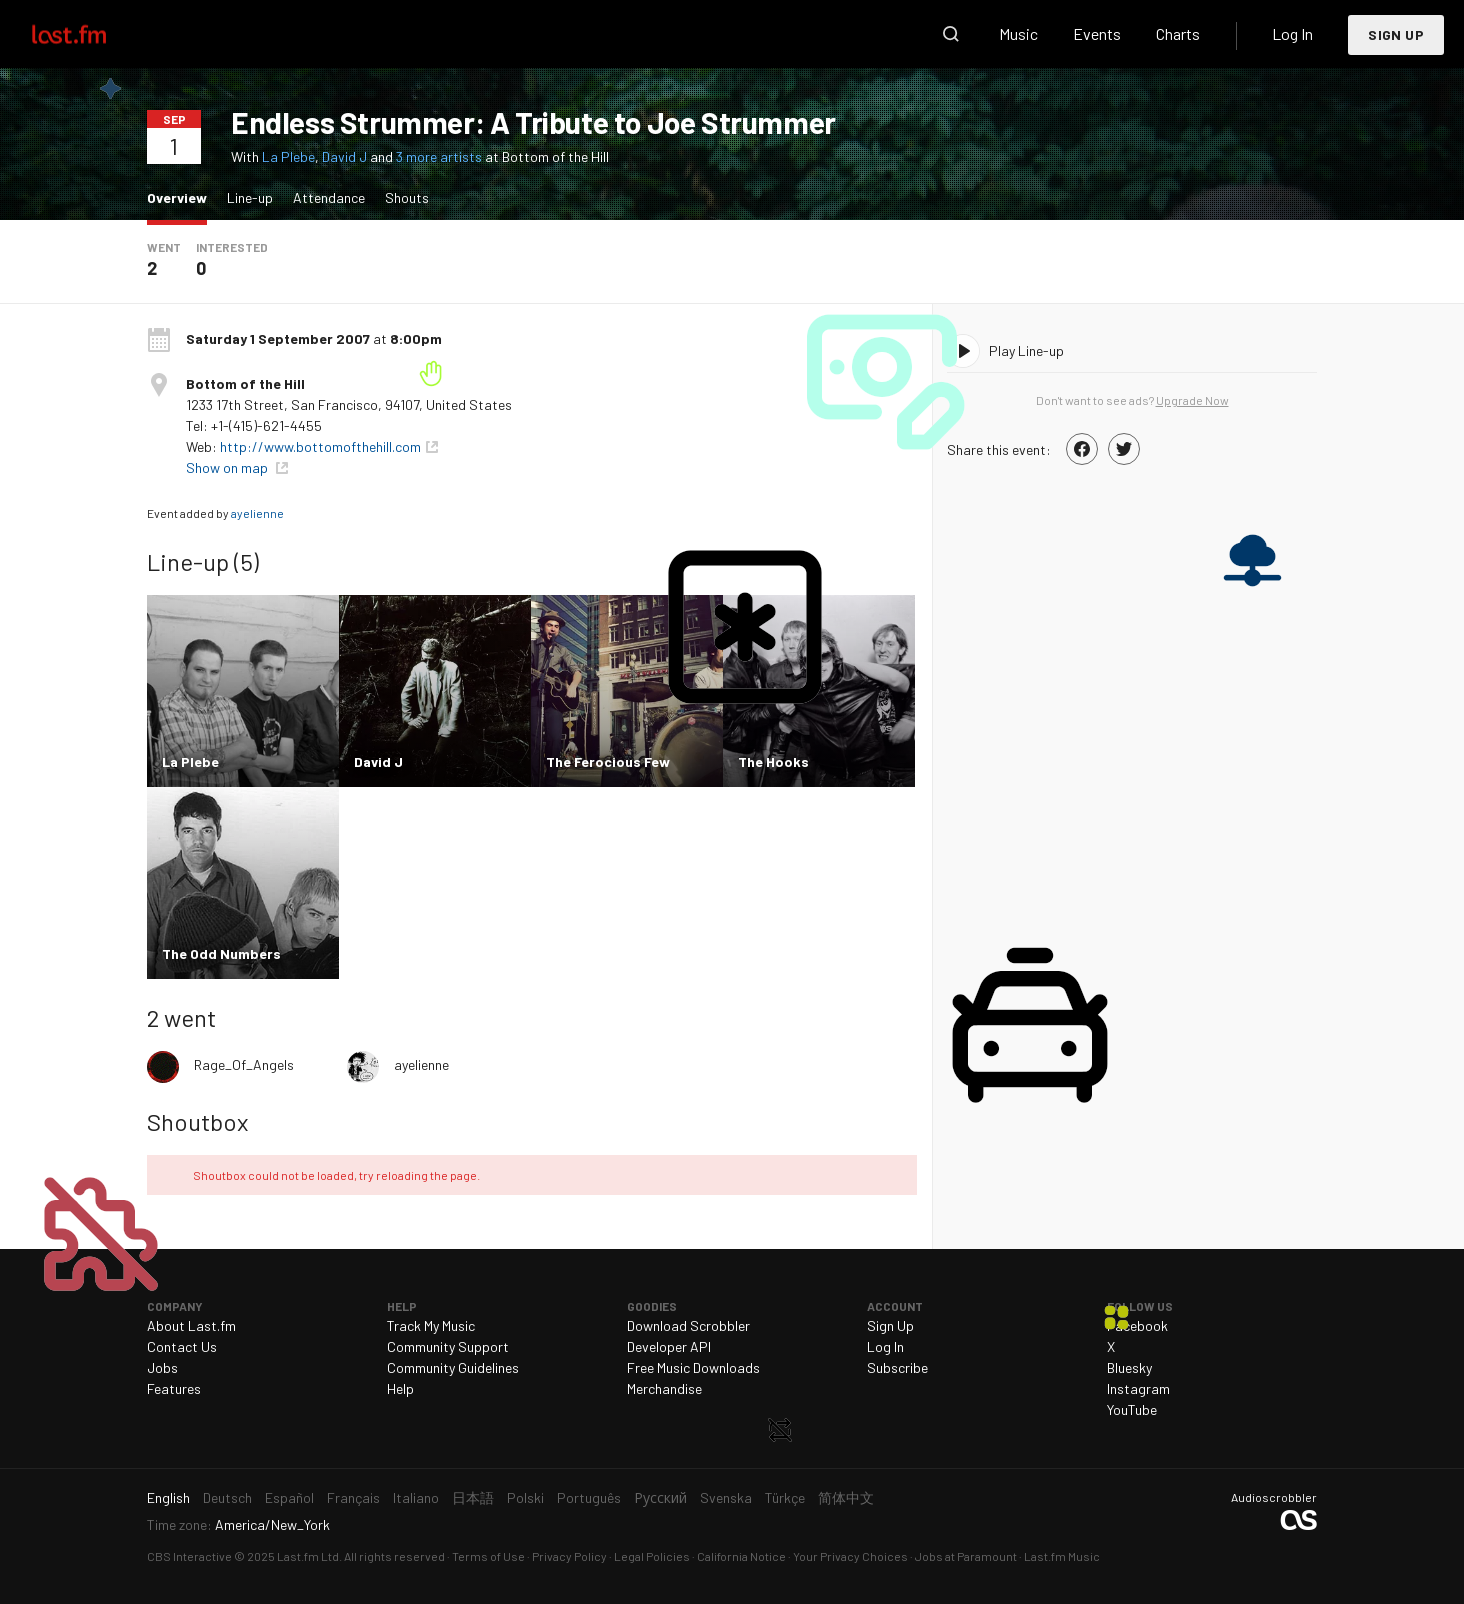 This screenshot has width=1464, height=1604. Describe the element at coordinates (882, 367) in the screenshot. I see `edit payment or transaction details` at that location.